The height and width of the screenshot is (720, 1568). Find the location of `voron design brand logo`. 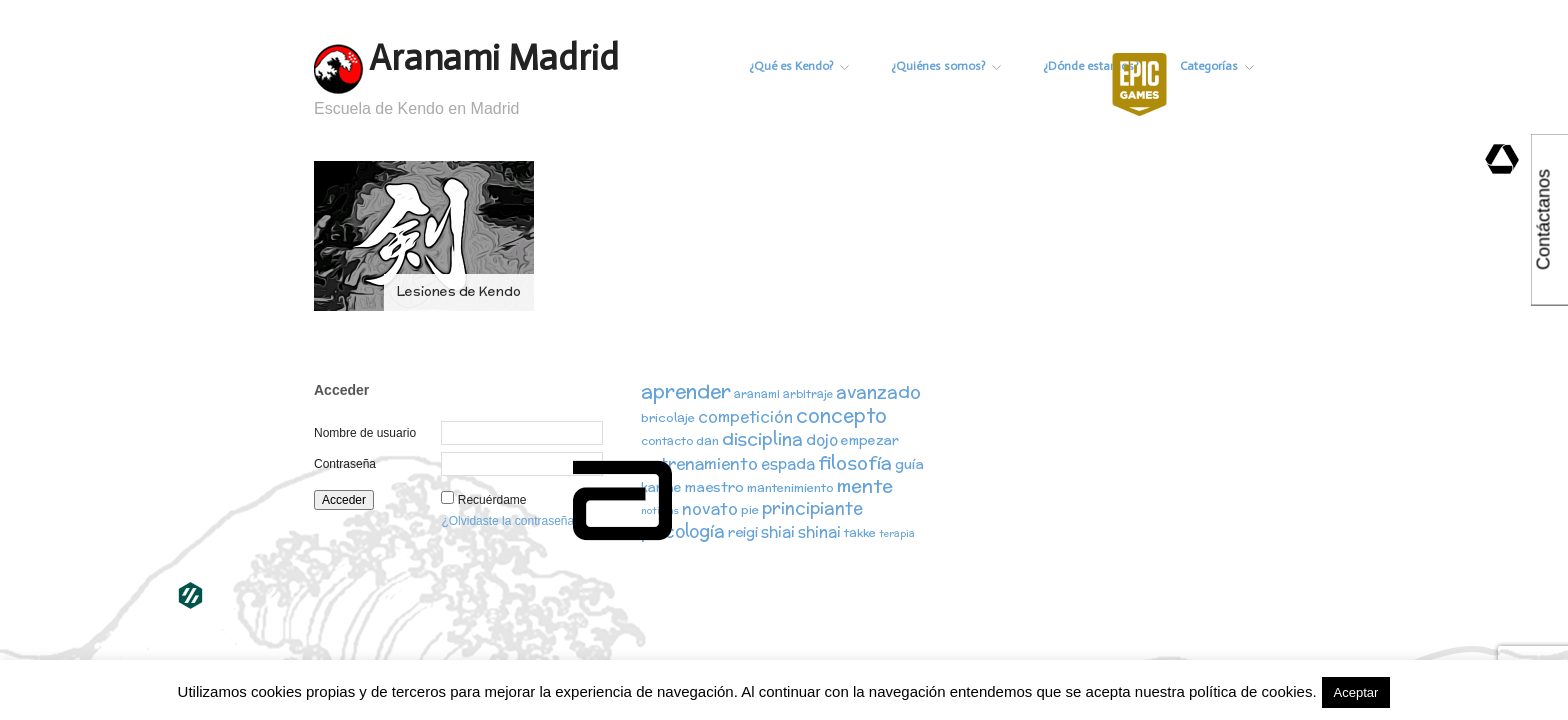

voron design brand logo is located at coordinates (190, 595).